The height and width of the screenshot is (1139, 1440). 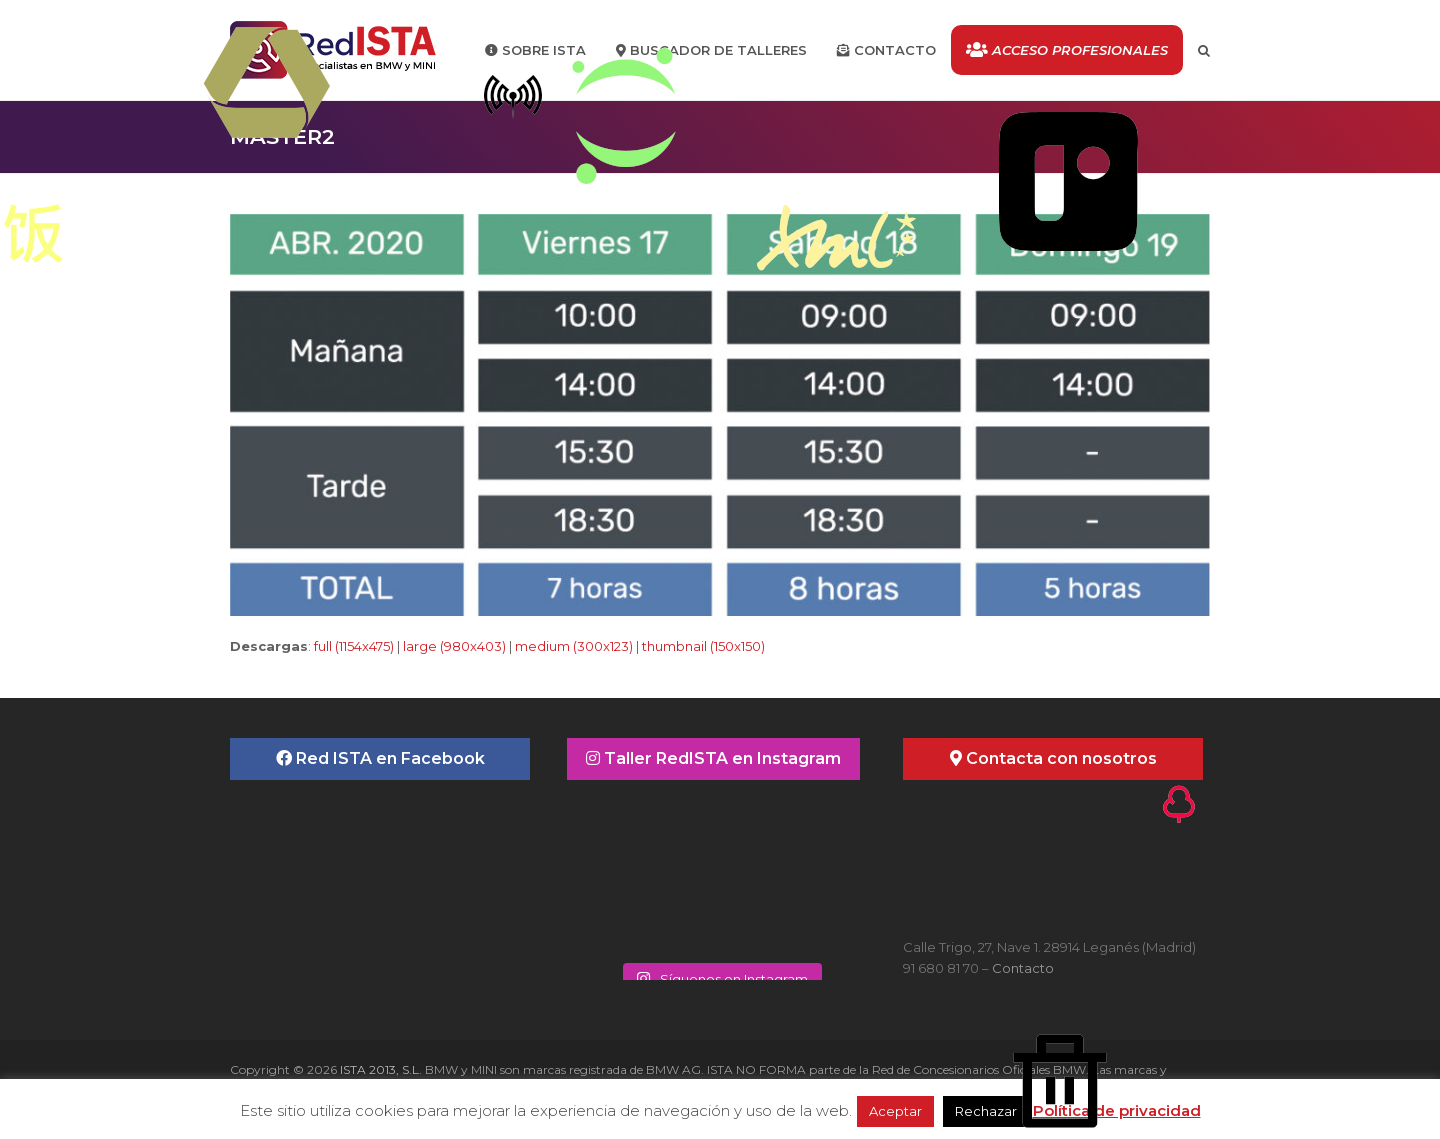 I want to click on open Fanfou social media app, so click(x=33, y=233).